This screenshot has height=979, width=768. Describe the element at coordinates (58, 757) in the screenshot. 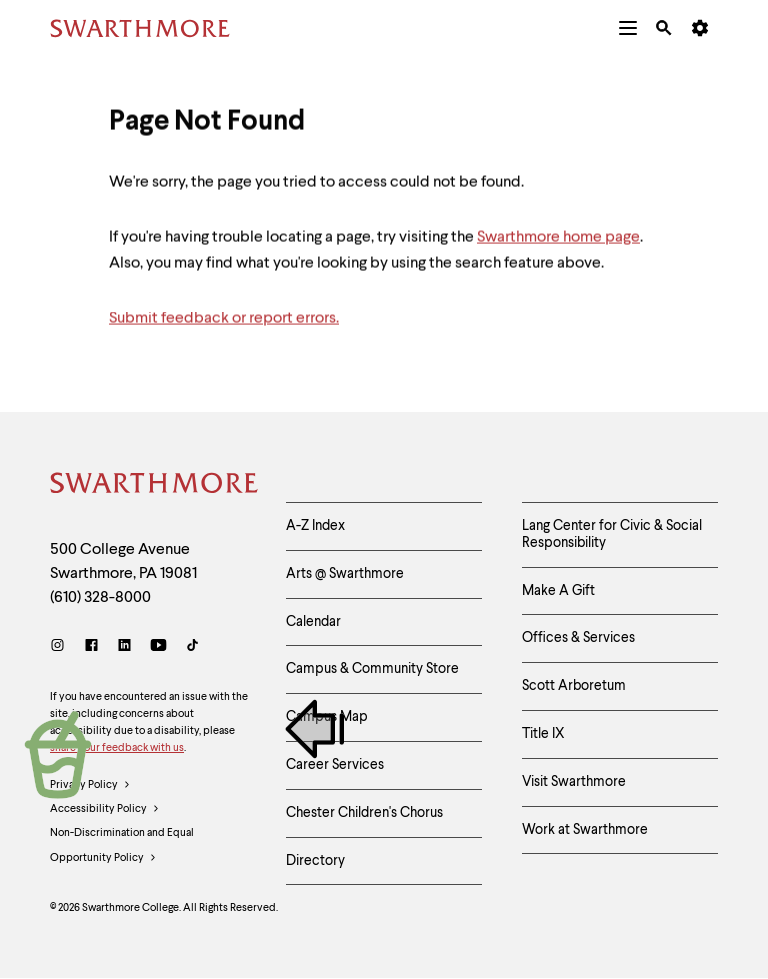

I see `order bubble tea or drinks` at that location.